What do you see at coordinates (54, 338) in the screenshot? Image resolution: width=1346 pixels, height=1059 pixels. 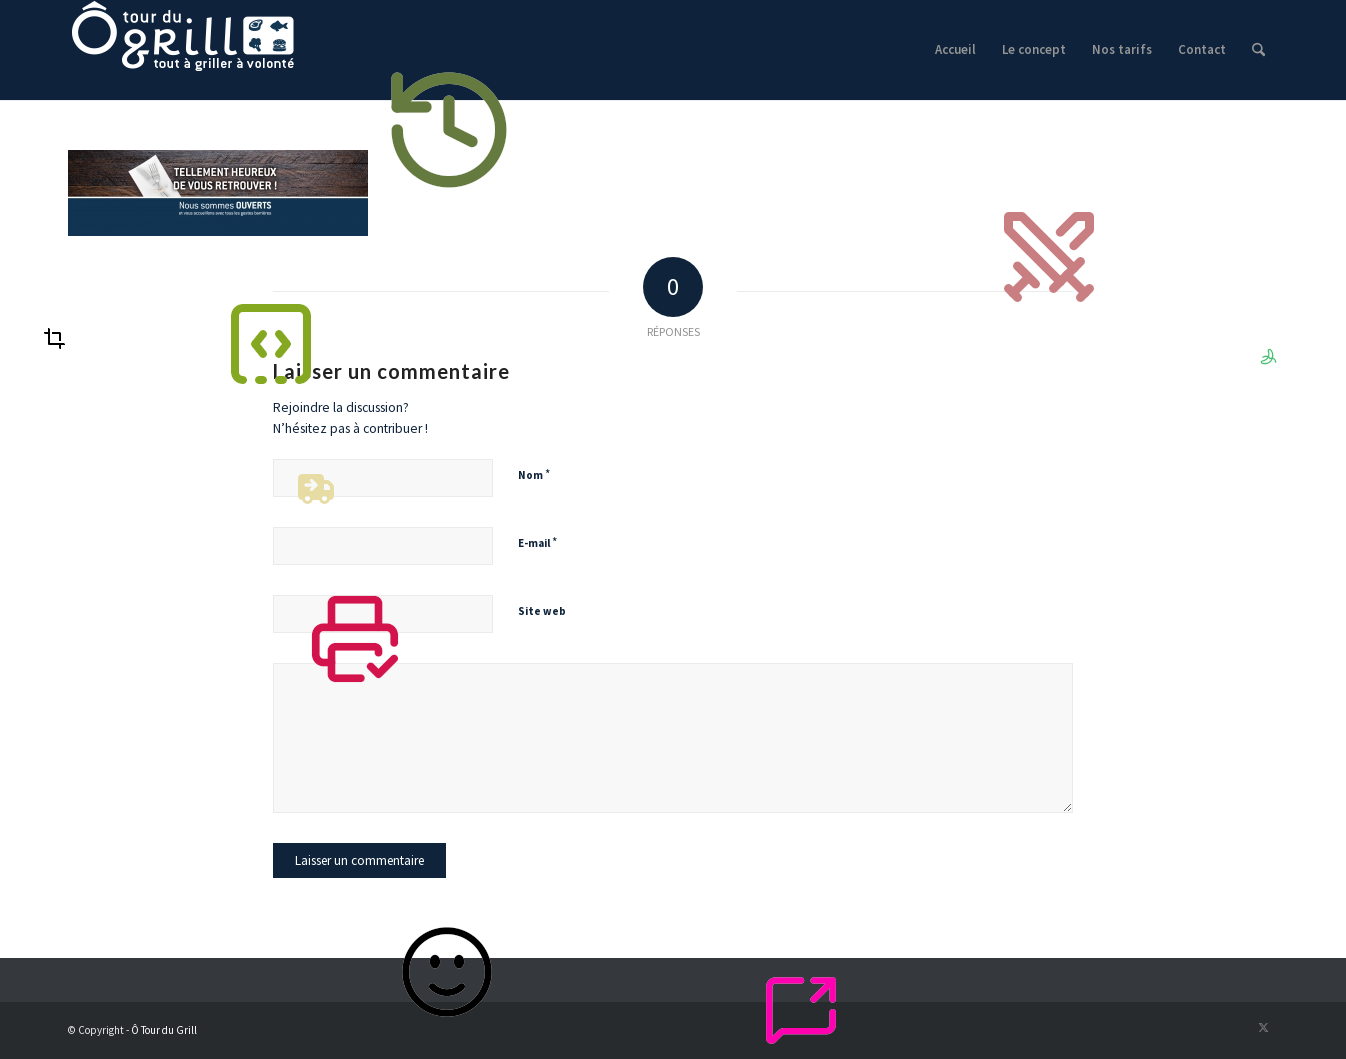 I see `crop an image` at bounding box center [54, 338].